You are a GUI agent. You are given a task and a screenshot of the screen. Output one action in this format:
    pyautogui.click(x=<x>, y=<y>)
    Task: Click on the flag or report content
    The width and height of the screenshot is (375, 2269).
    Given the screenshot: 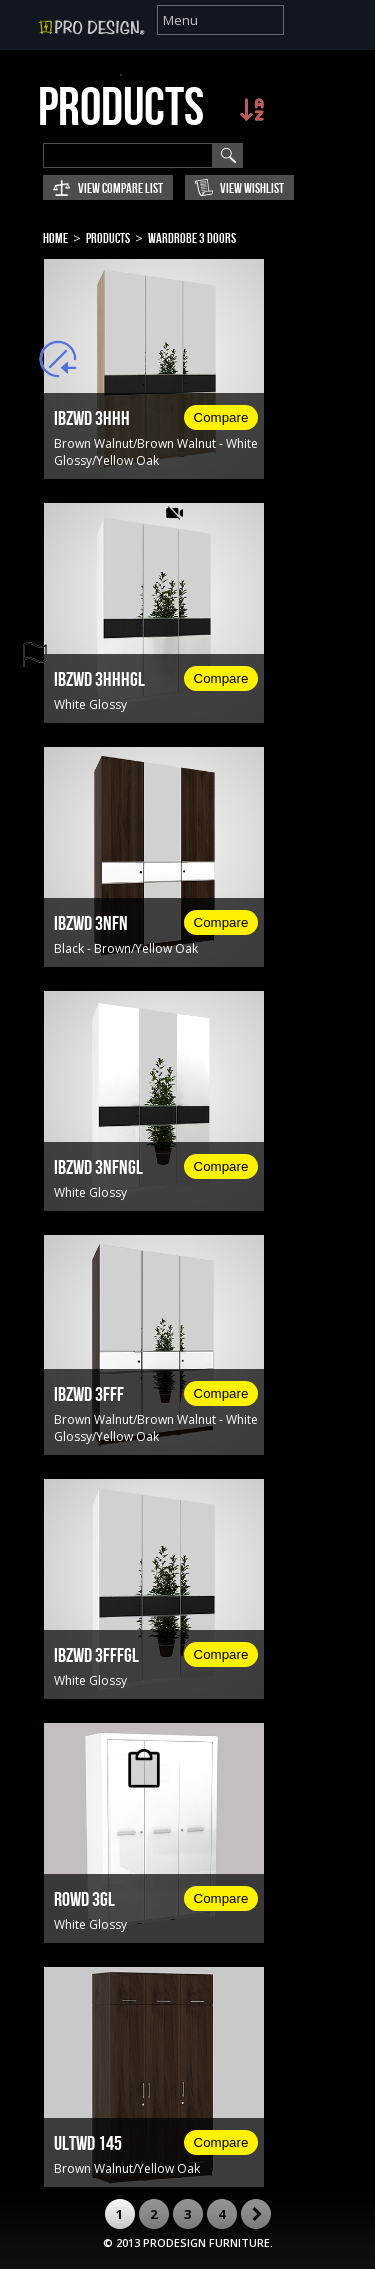 What is the action you would take?
    pyautogui.click(x=34, y=654)
    